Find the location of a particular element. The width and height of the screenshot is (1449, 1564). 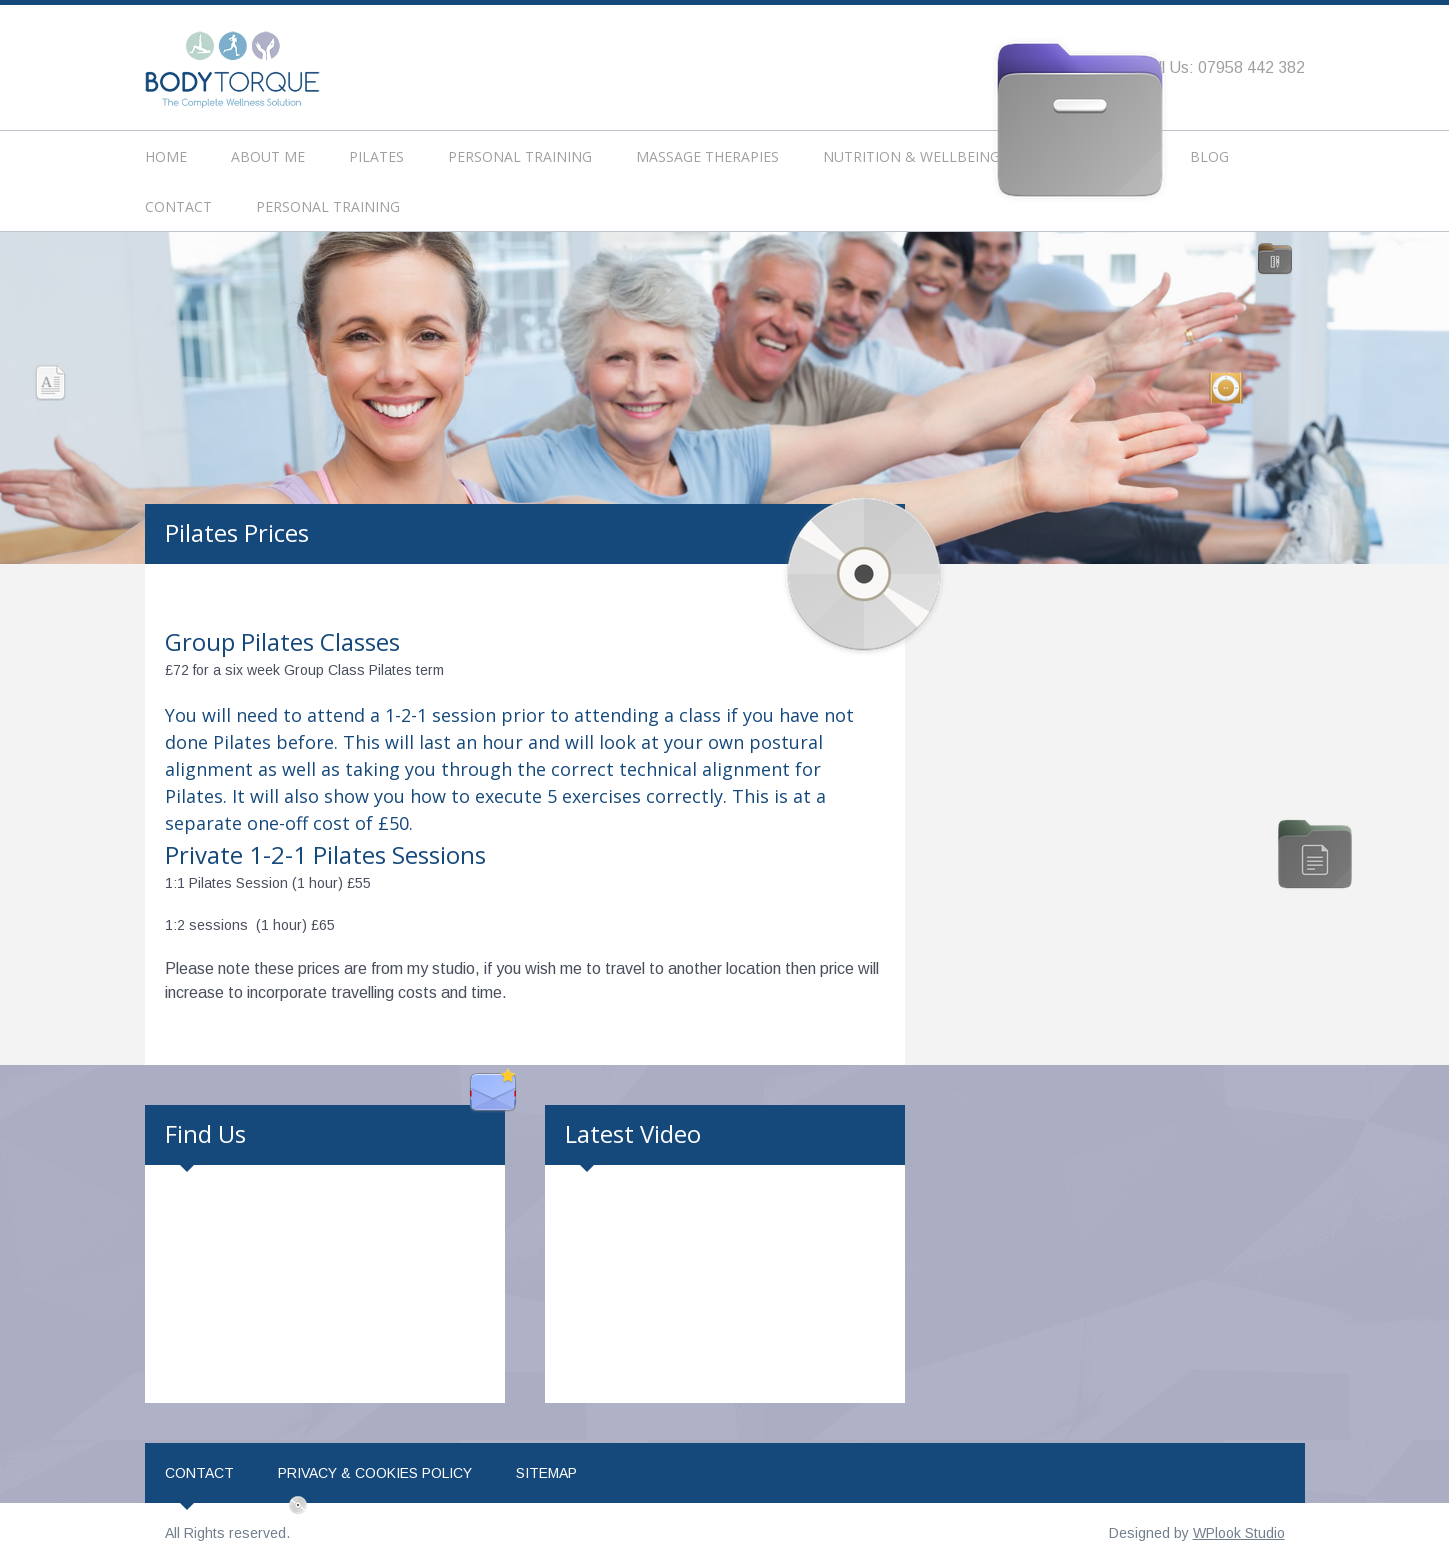

open the file manager application is located at coordinates (1080, 120).